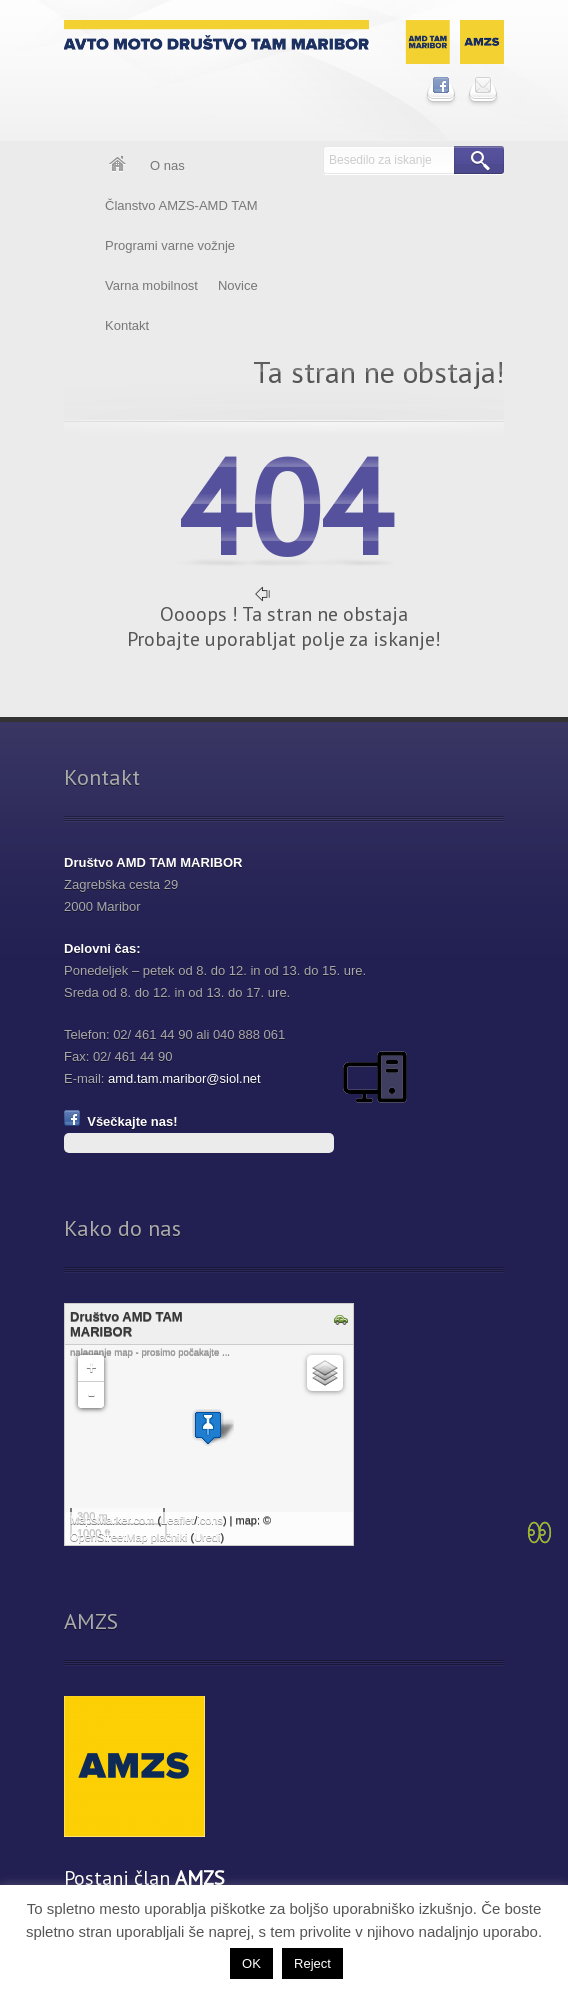 The height and width of the screenshot is (1991, 568). I want to click on view who has seen your content, so click(539, 1532).